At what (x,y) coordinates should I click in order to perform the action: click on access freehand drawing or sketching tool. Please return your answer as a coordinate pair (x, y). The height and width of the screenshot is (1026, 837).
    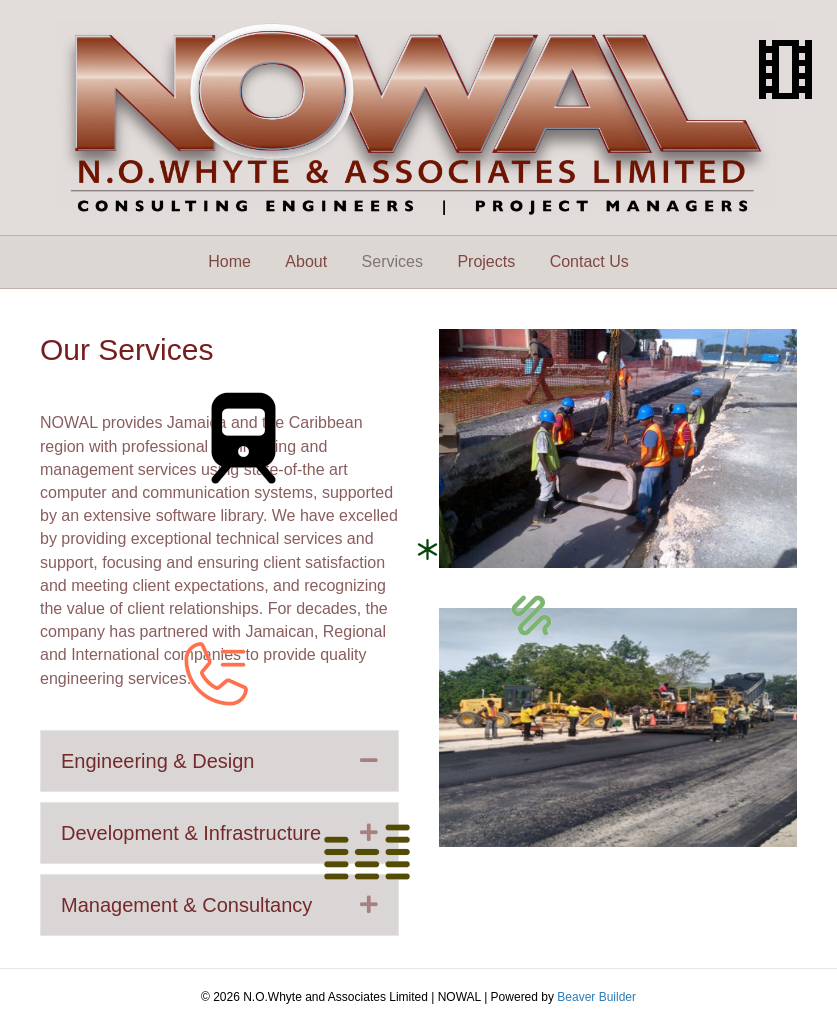
    Looking at the image, I should click on (531, 615).